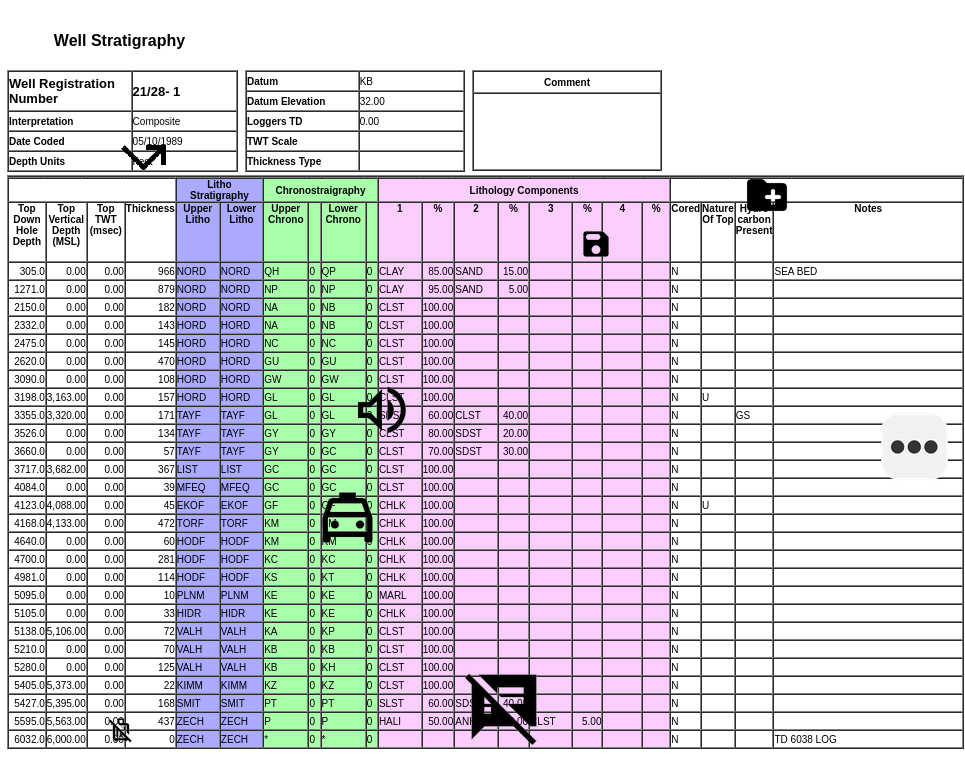 The width and height of the screenshot is (965, 767). What do you see at coordinates (596, 244) in the screenshot?
I see `save current file or document` at bounding box center [596, 244].